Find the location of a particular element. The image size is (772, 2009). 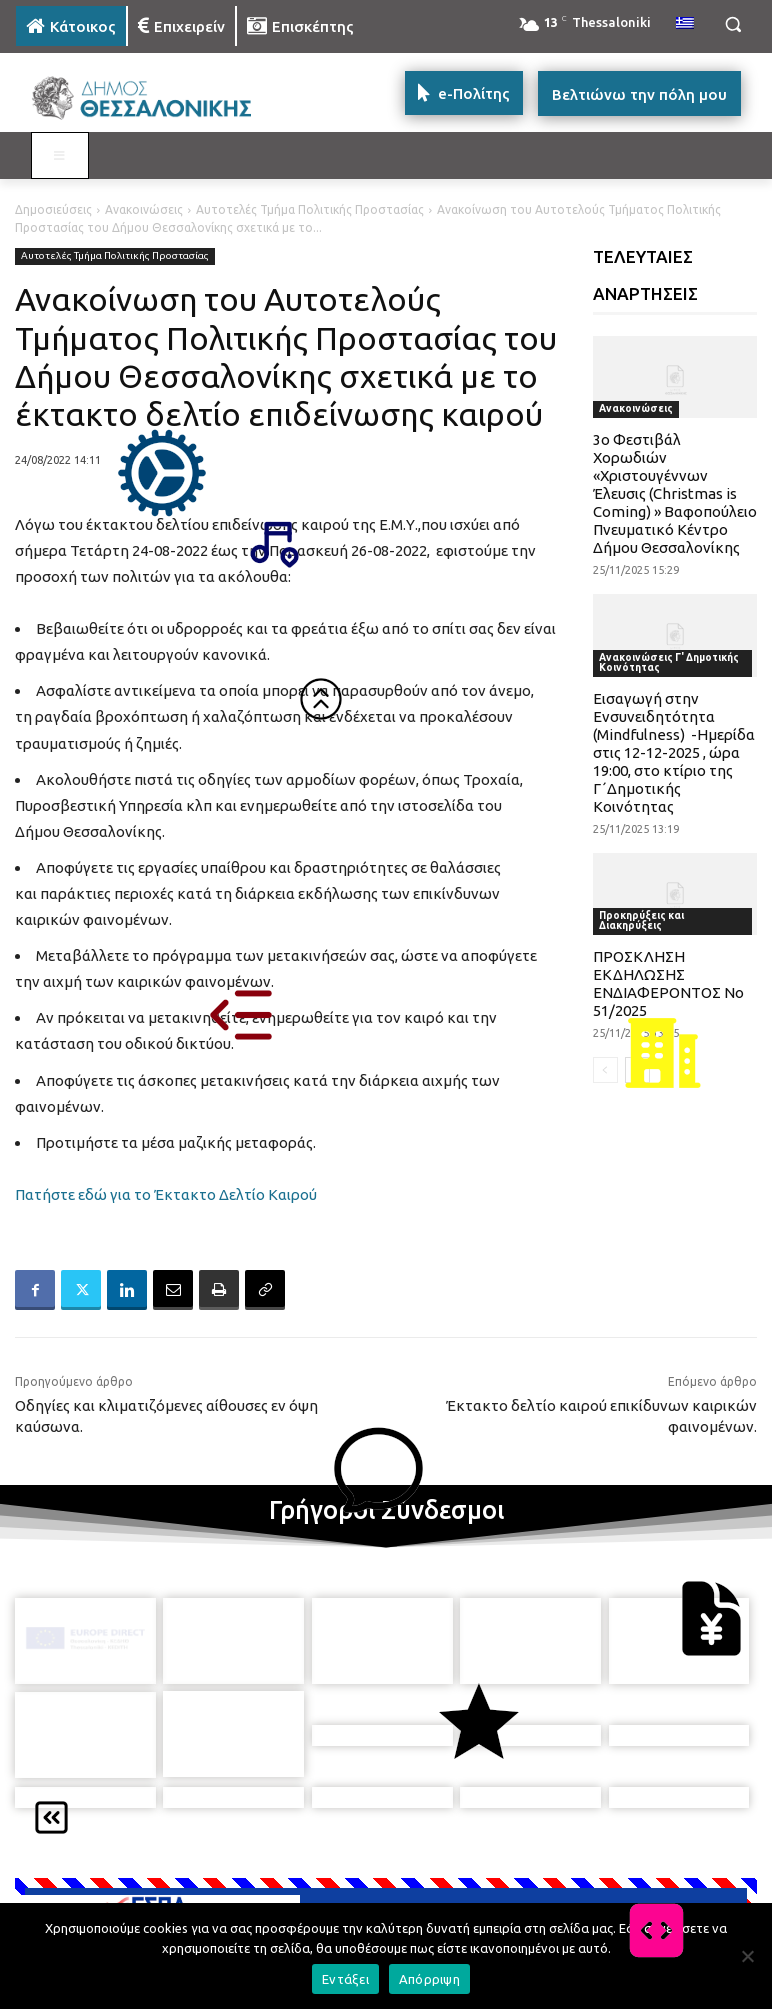

view or edit source code is located at coordinates (656, 1930).